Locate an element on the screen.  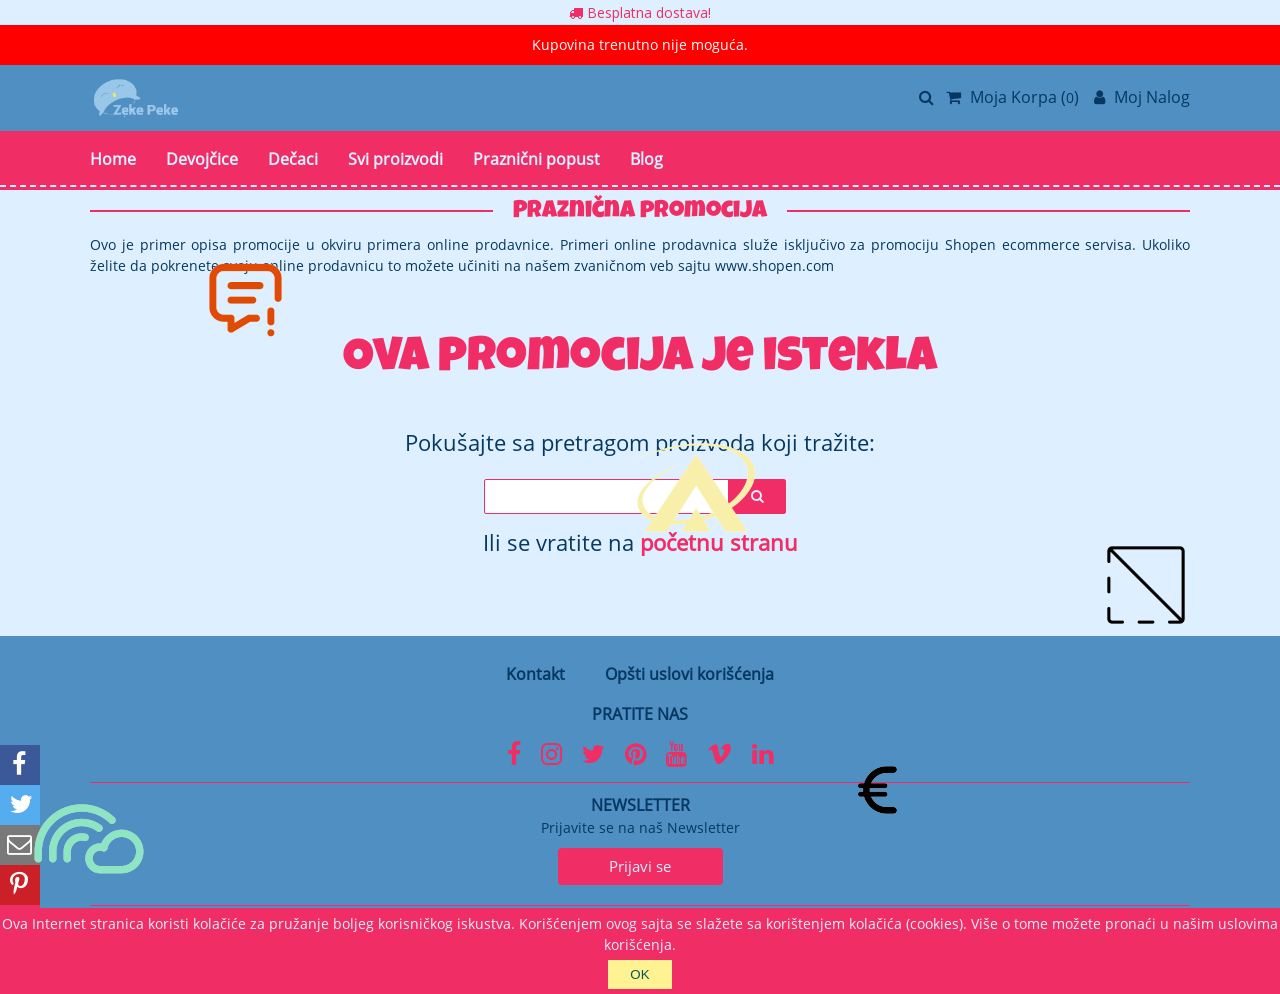
message requires attention or action is located at coordinates (245, 296).